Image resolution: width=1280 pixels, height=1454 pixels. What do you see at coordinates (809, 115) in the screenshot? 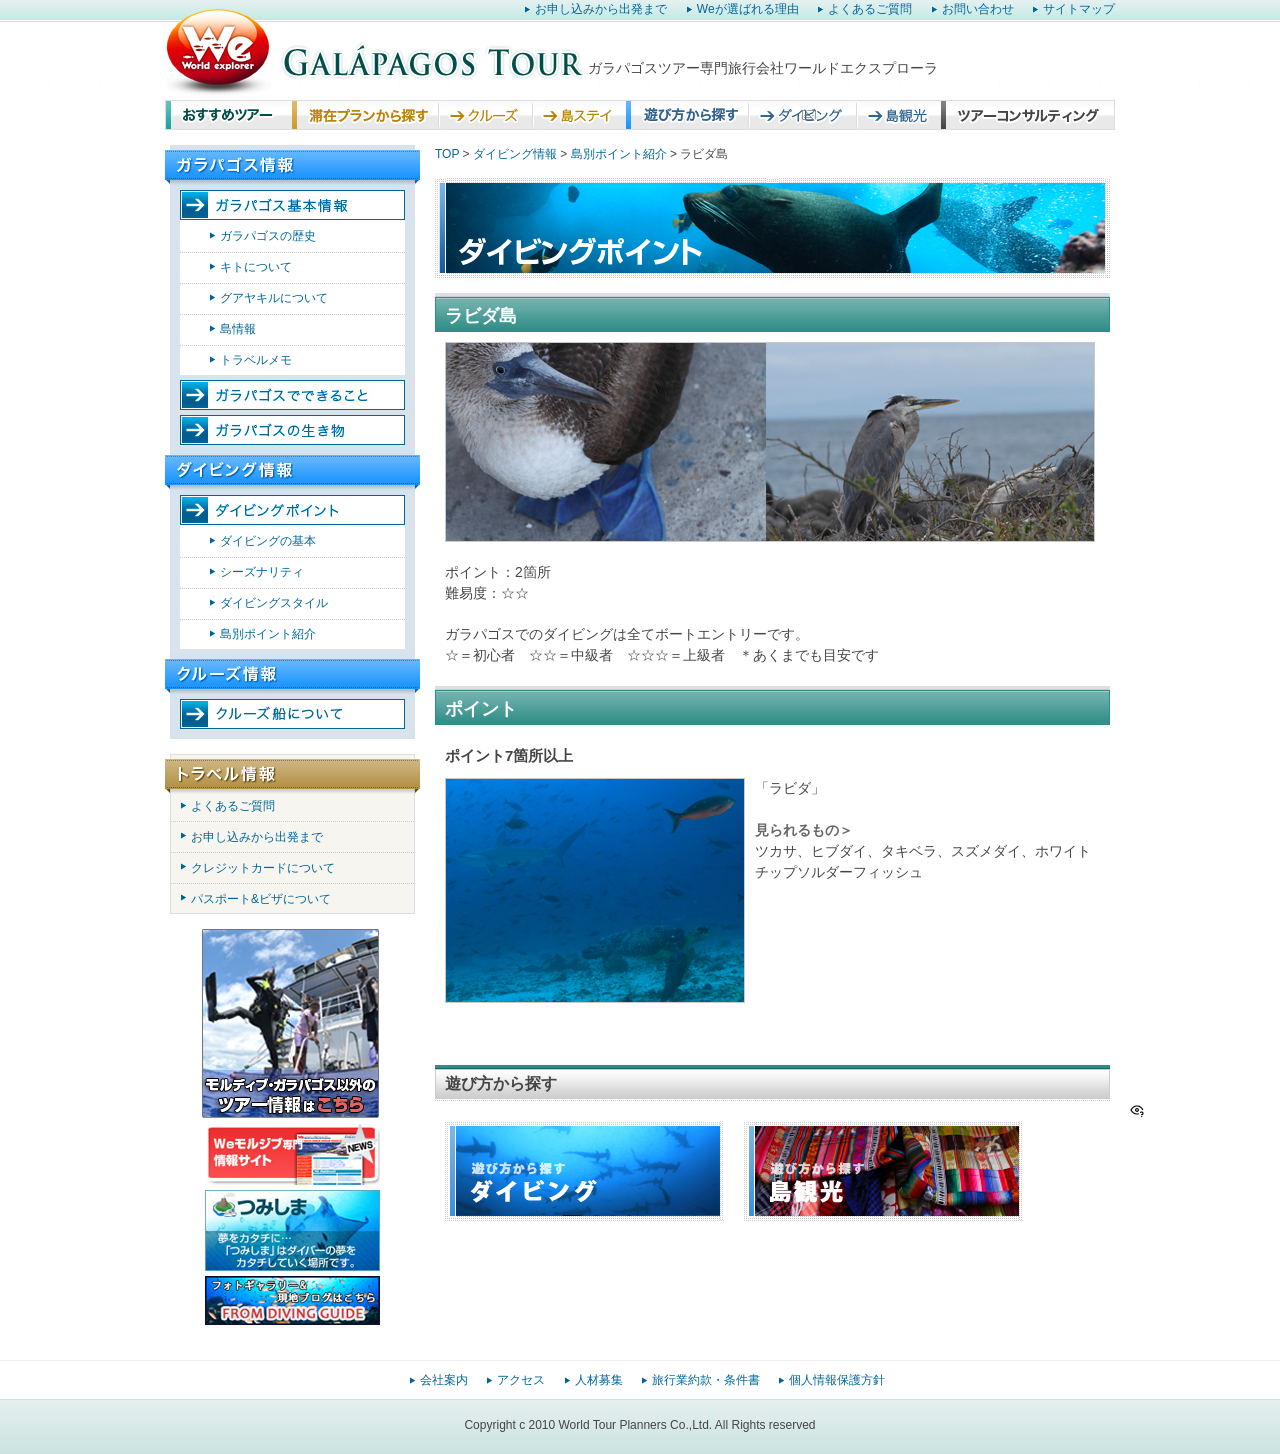
I see `disable subtitles or closed captions` at bounding box center [809, 115].